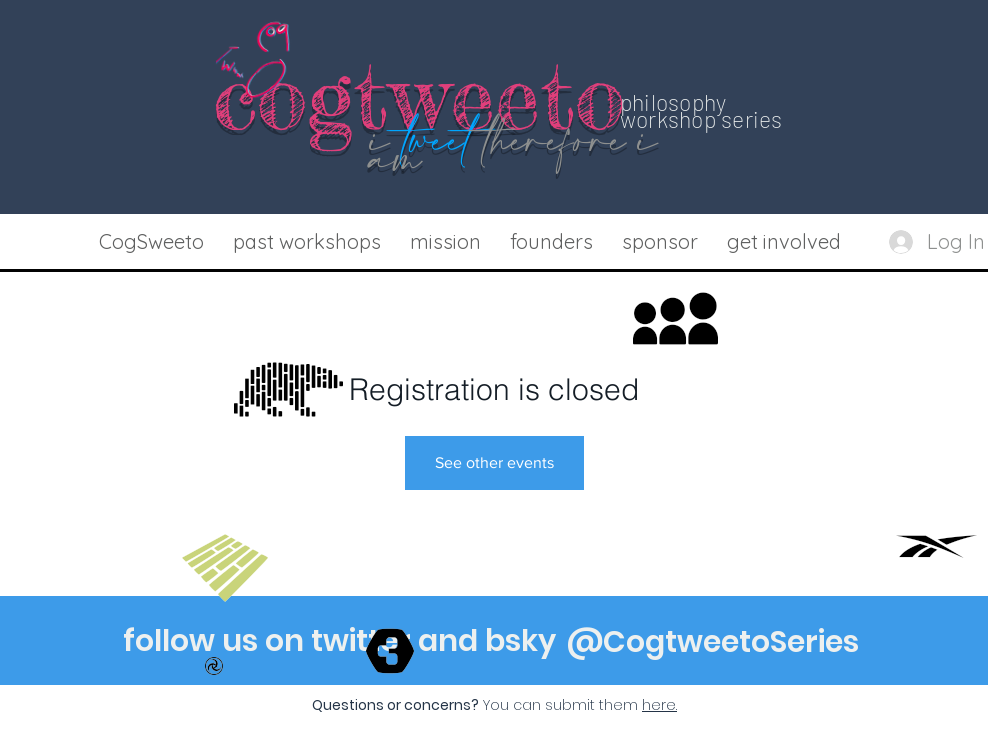  I want to click on visit the Reebok website or app, so click(936, 546).